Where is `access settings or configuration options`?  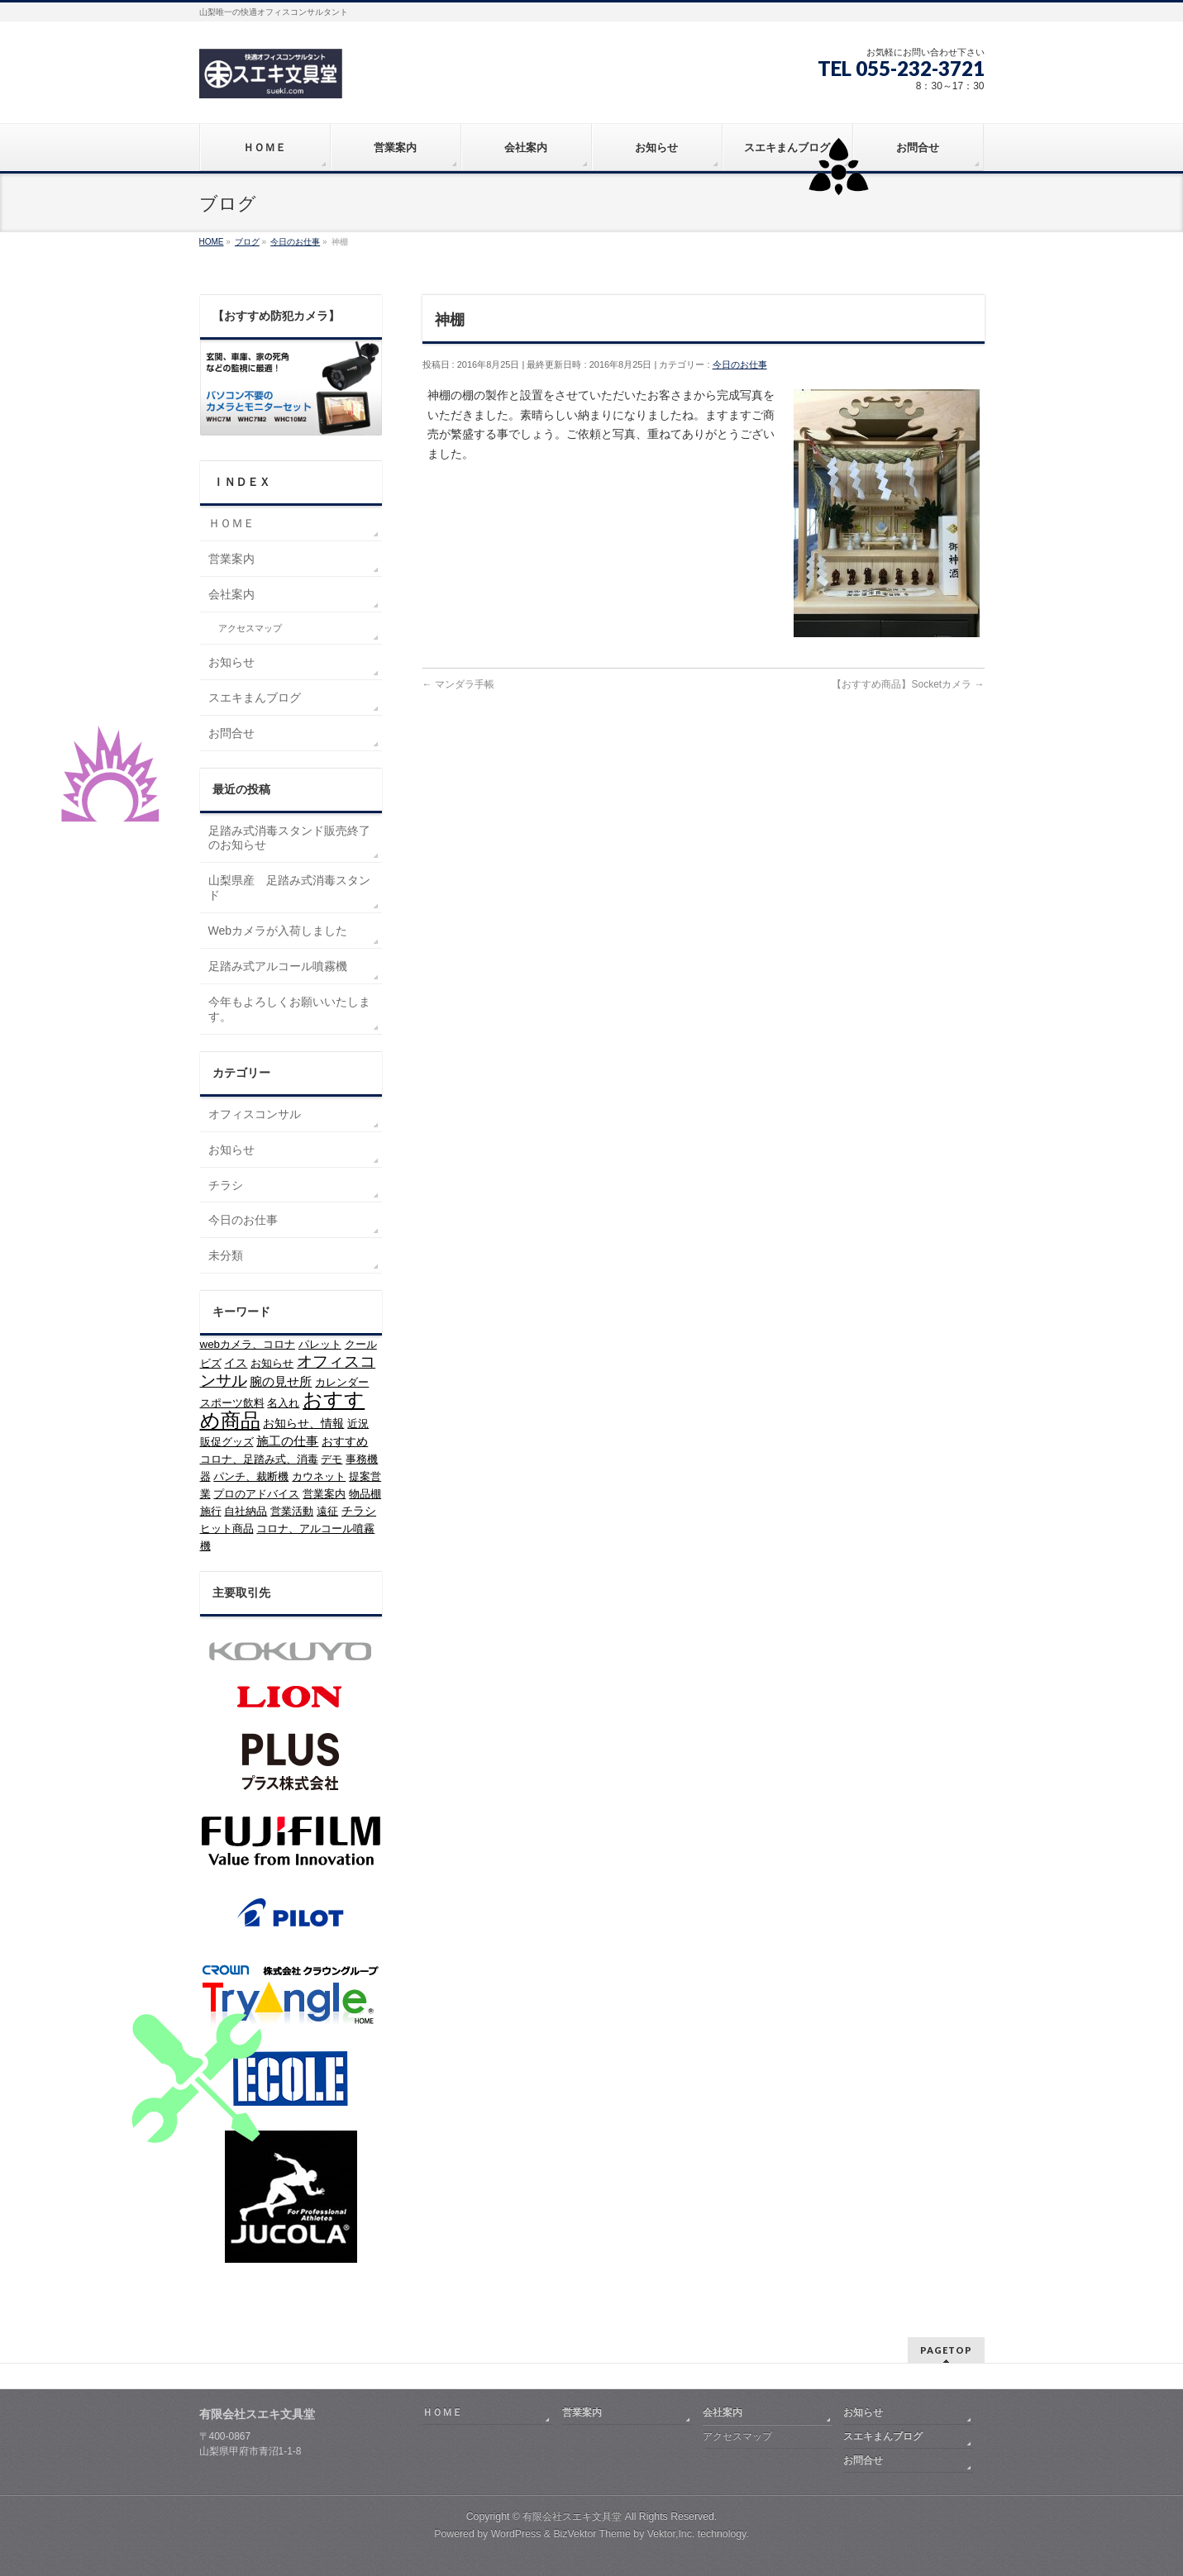 access settings or configuration options is located at coordinates (196, 2078).